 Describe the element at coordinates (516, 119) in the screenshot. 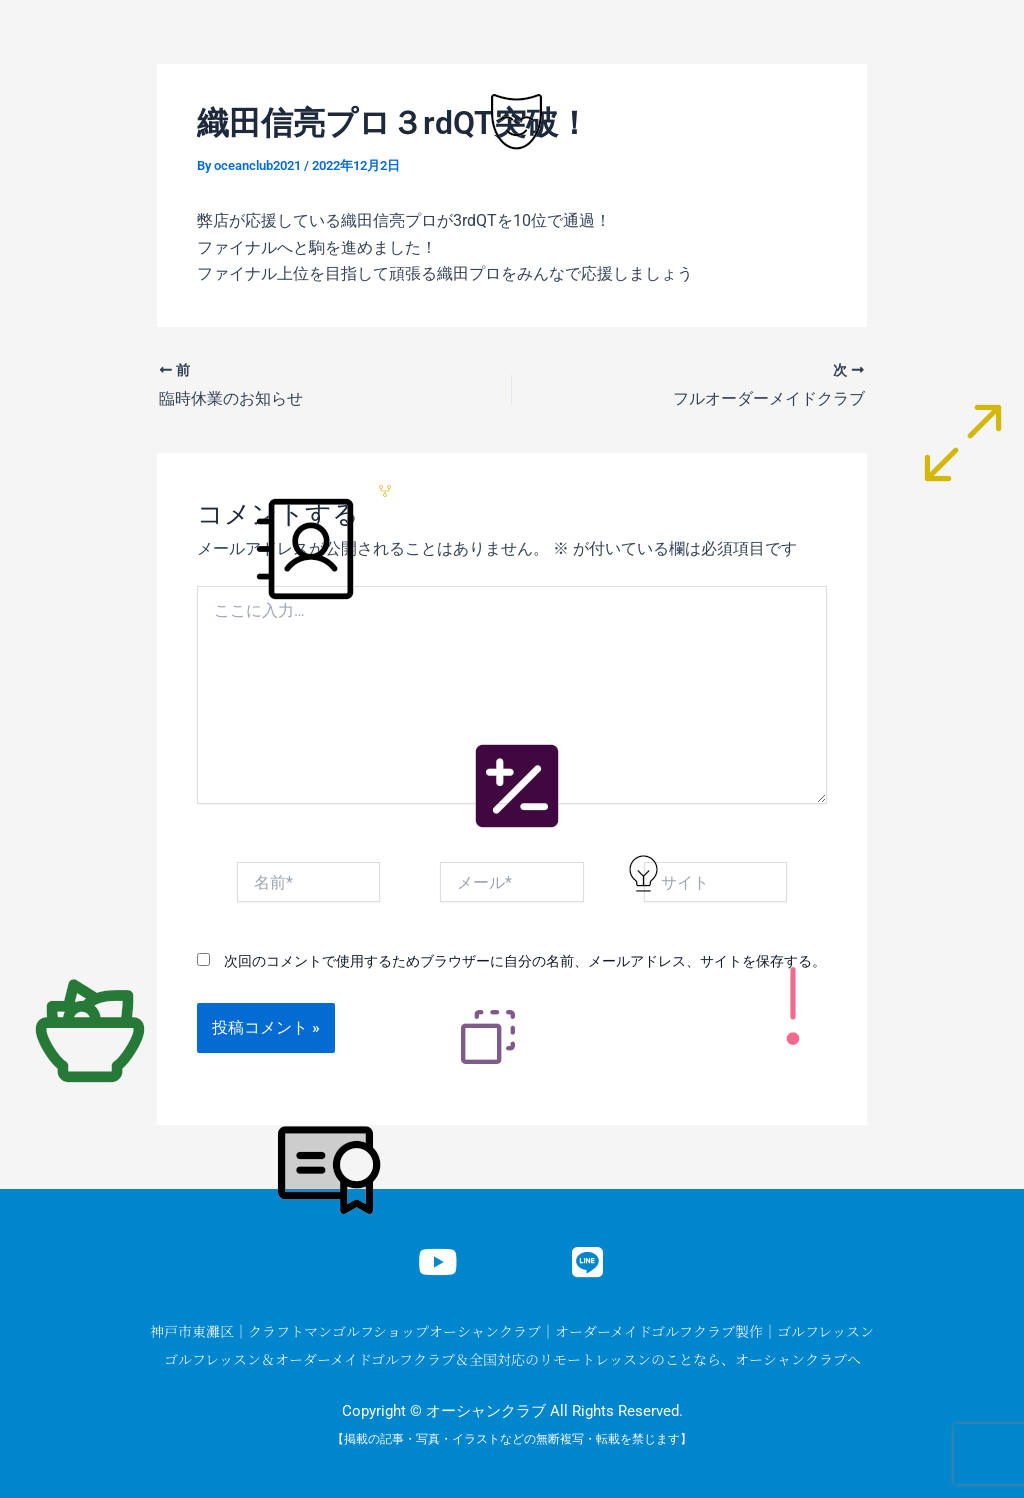

I see `toggle theater or entertainment mode` at that location.